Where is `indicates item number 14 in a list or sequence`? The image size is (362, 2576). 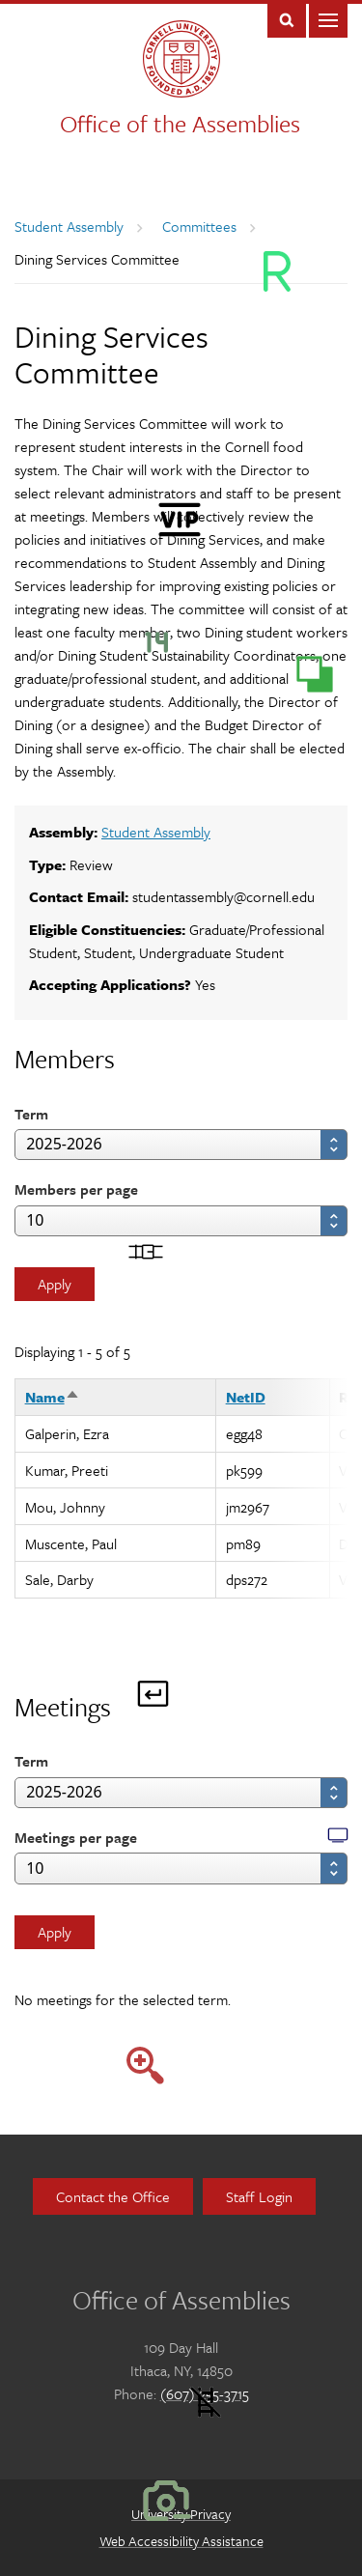 indicates item number 14 in a list or sequence is located at coordinates (155, 642).